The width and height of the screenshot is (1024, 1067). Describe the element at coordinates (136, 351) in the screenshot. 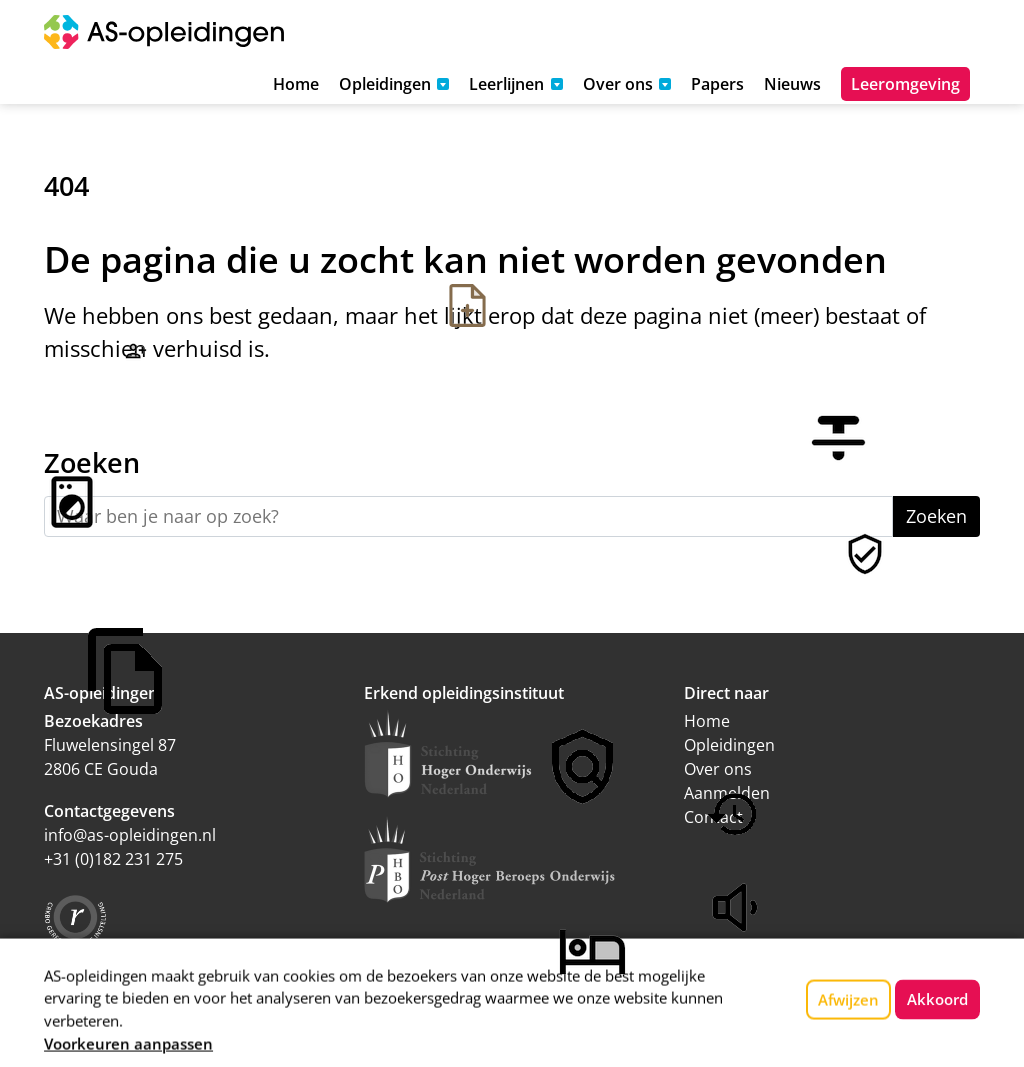

I see `add a new contact or friend` at that location.